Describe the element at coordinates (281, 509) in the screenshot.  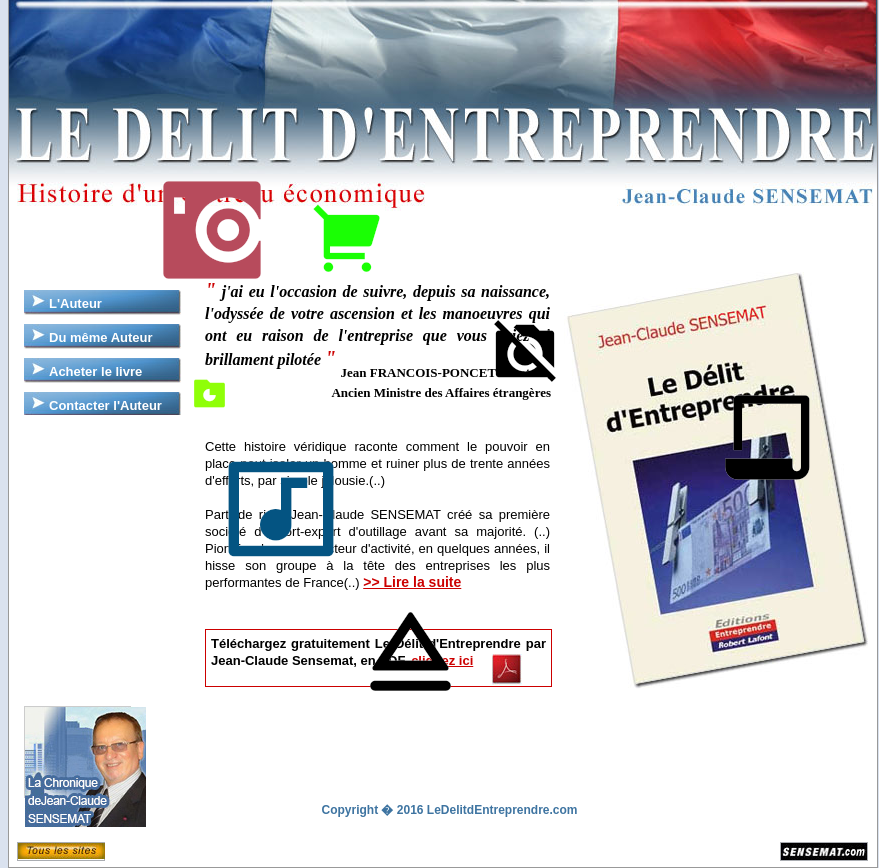
I see `open music video player` at that location.